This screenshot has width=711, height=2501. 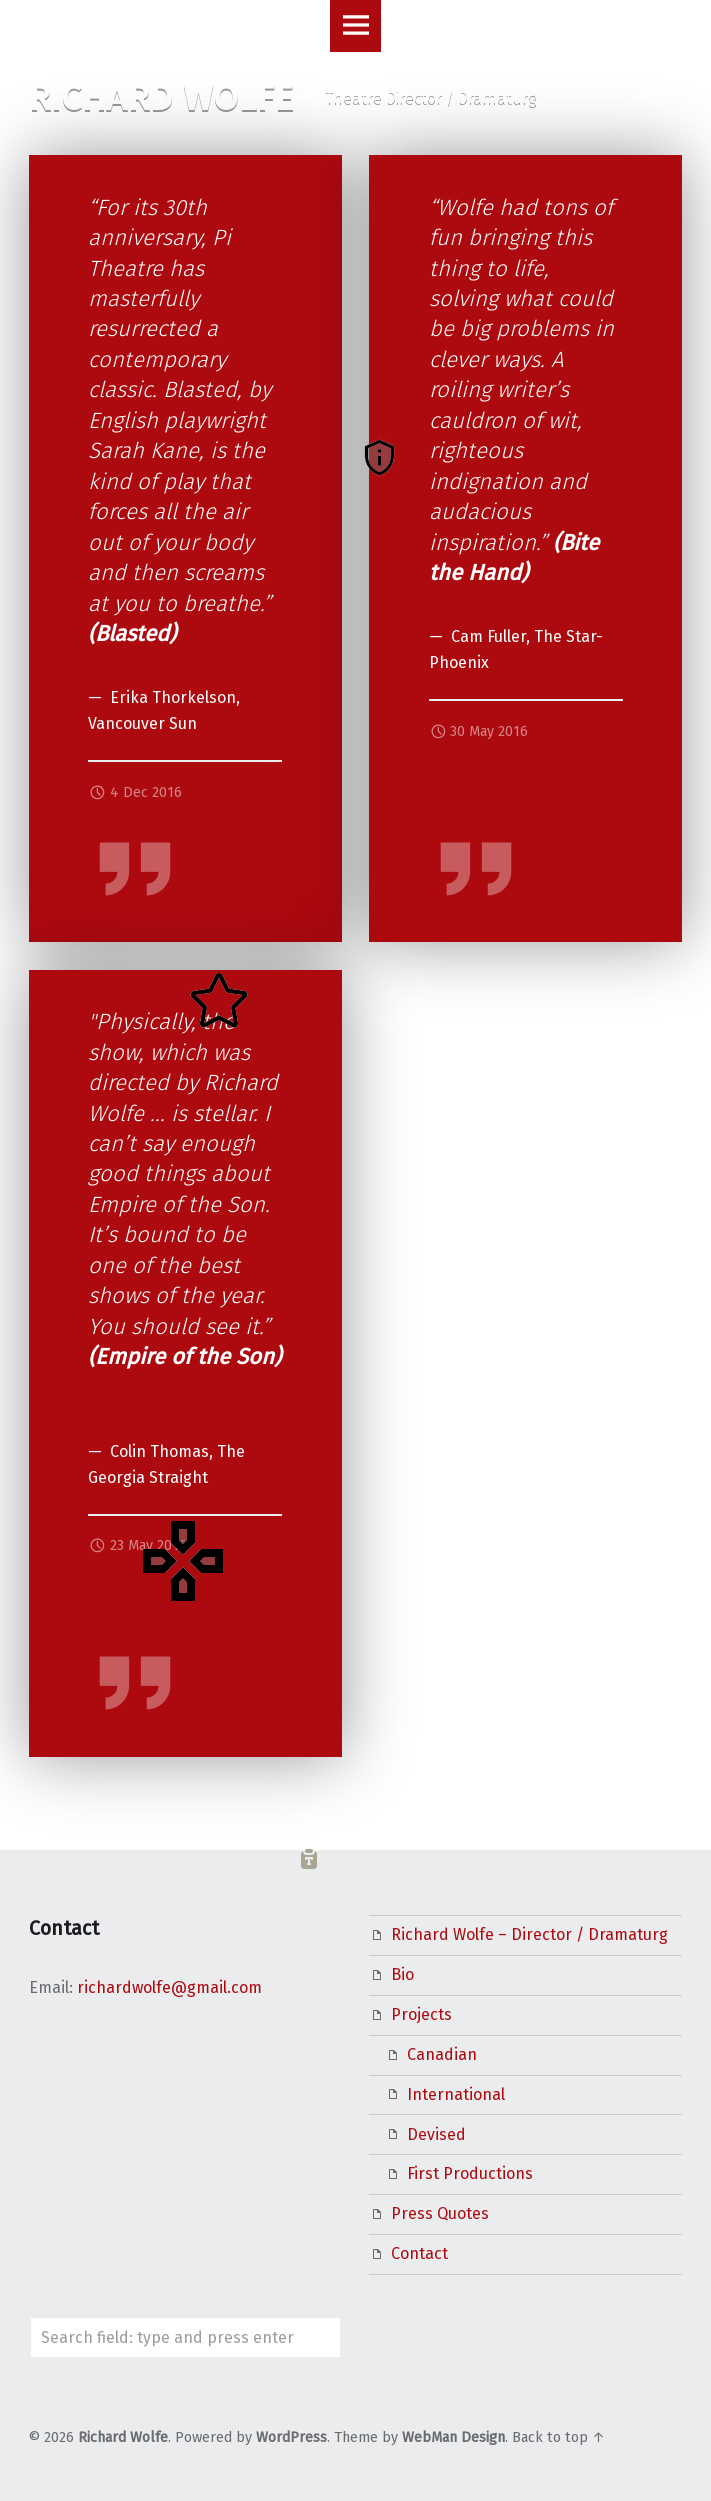 I want to click on add to favorites, so click(x=219, y=1001).